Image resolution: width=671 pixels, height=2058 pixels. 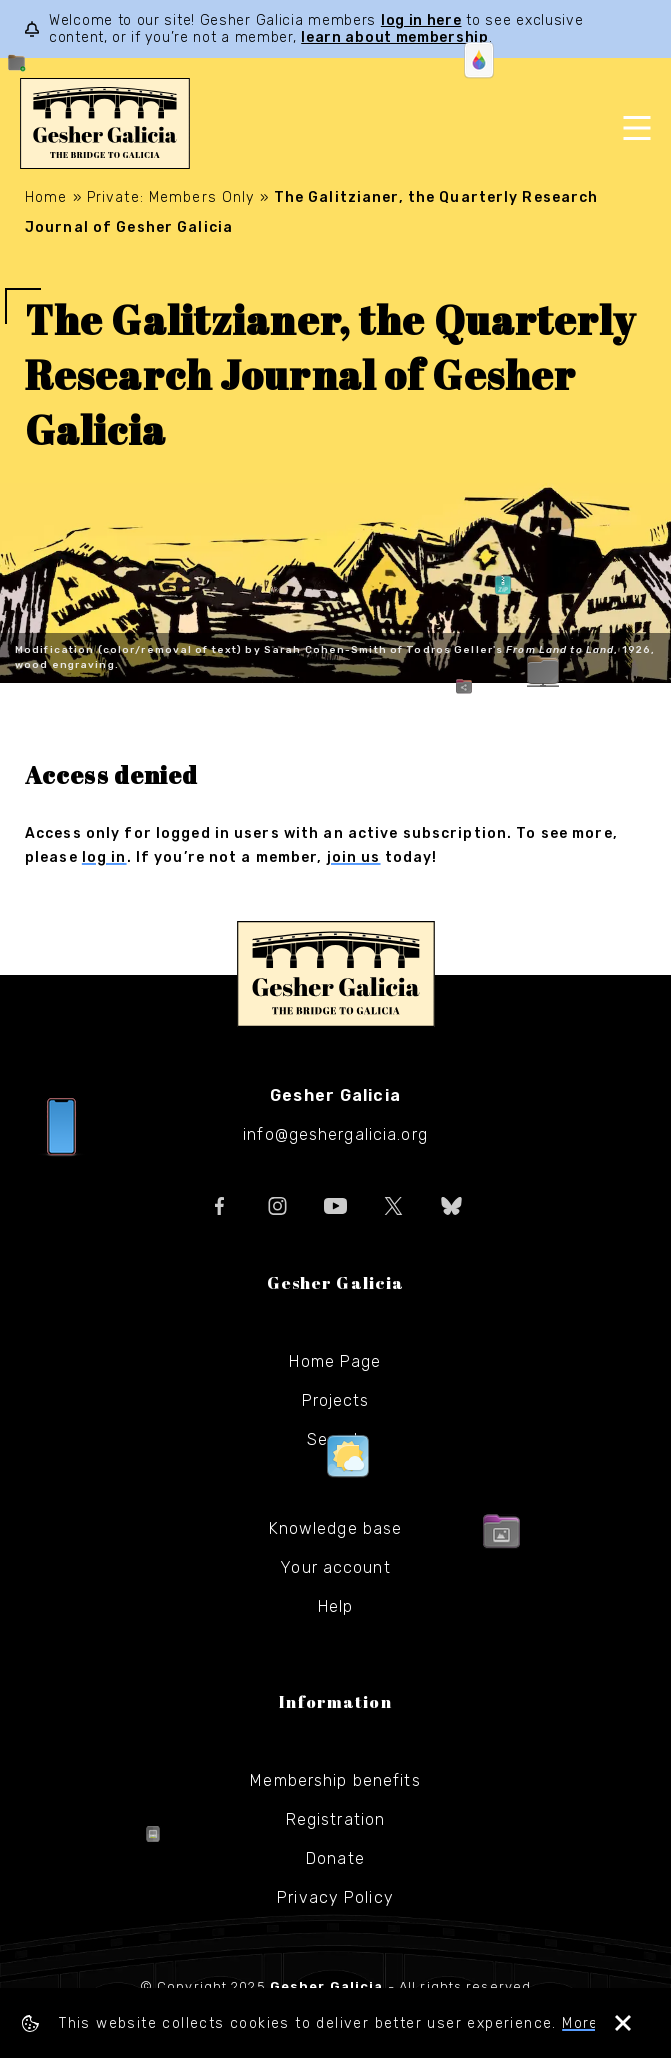 I want to click on compressed zip archive file, so click(x=503, y=585).